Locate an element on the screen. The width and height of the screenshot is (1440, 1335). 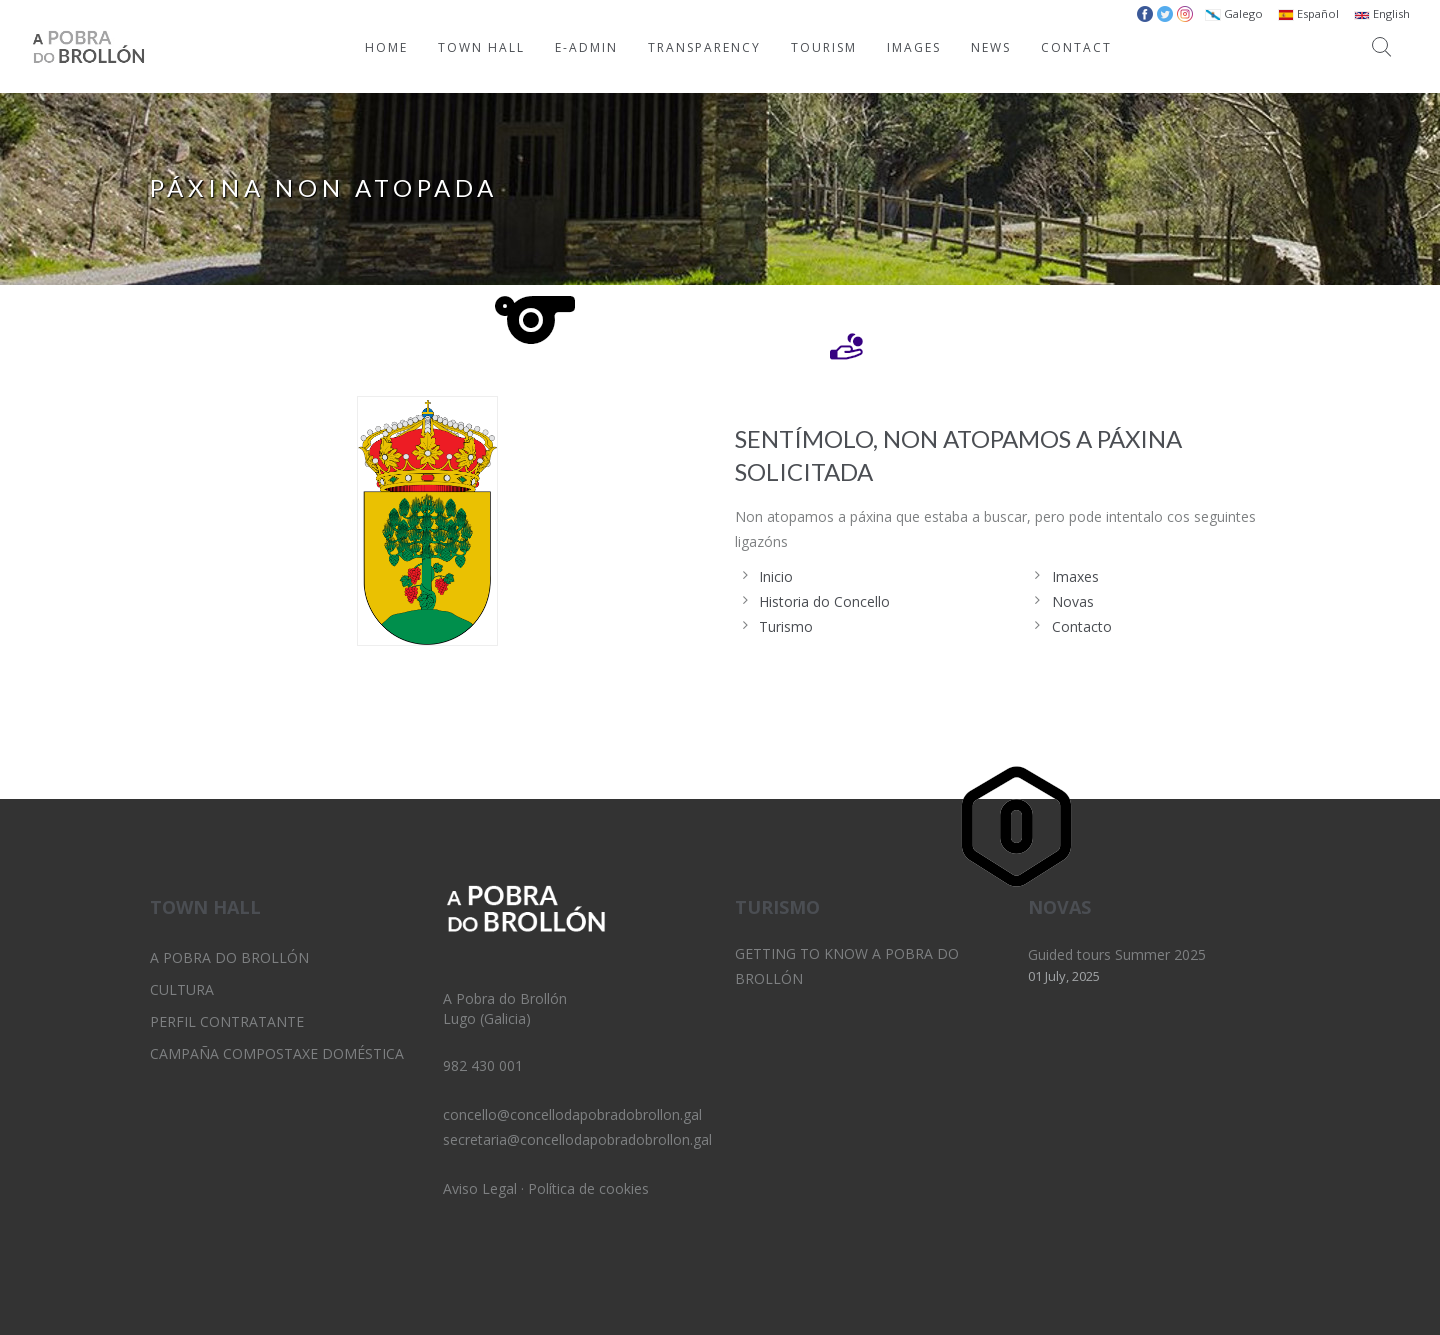
indicates an "O" option or category in a hexagonal badge is located at coordinates (1016, 826).